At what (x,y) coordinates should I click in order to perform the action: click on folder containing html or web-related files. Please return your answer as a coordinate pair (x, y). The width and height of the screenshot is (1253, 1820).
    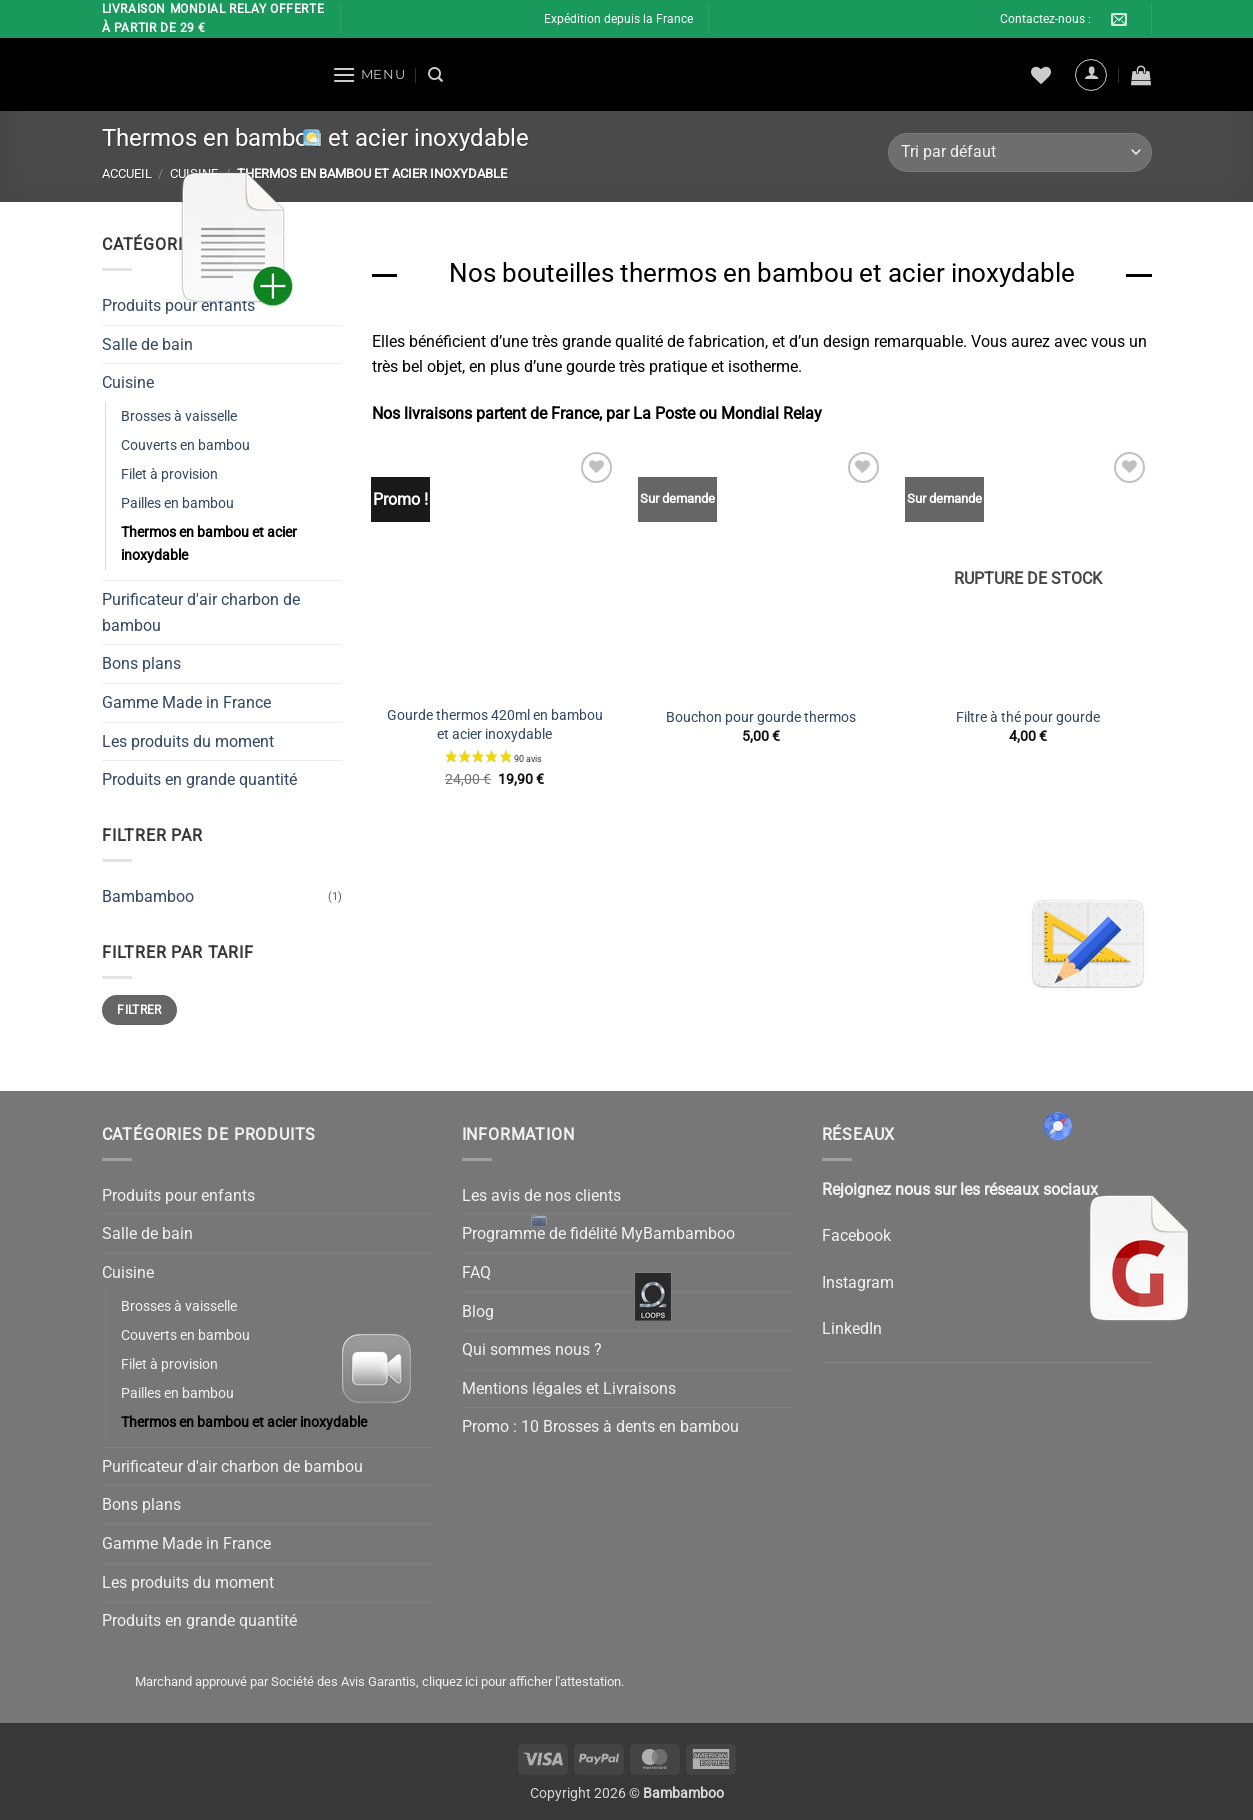
    Looking at the image, I should click on (539, 1221).